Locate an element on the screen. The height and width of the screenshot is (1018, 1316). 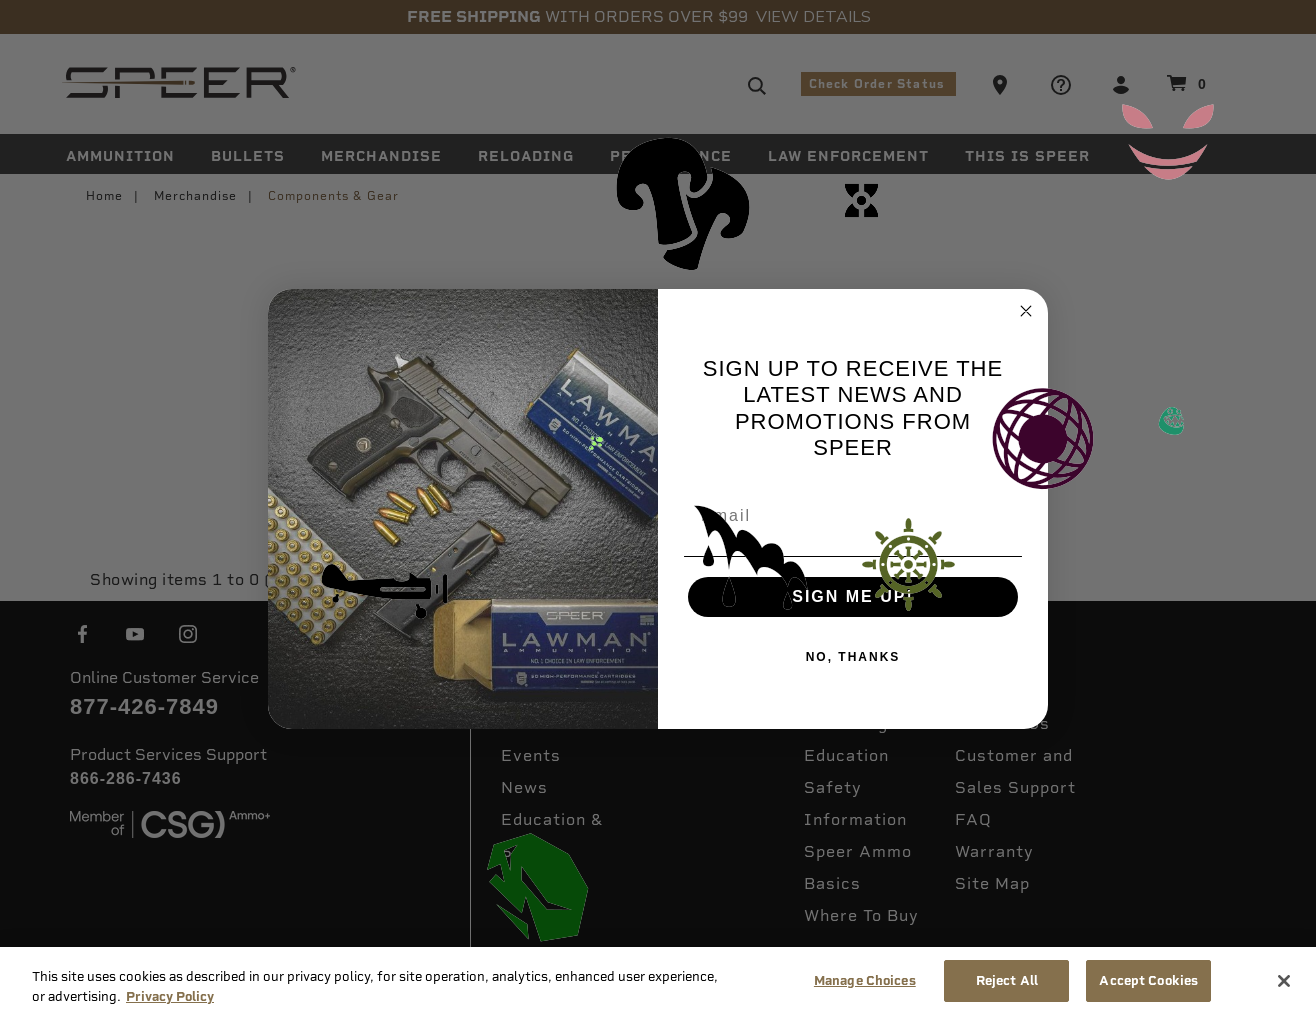
enable airplane mode is located at coordinates (384, 591).